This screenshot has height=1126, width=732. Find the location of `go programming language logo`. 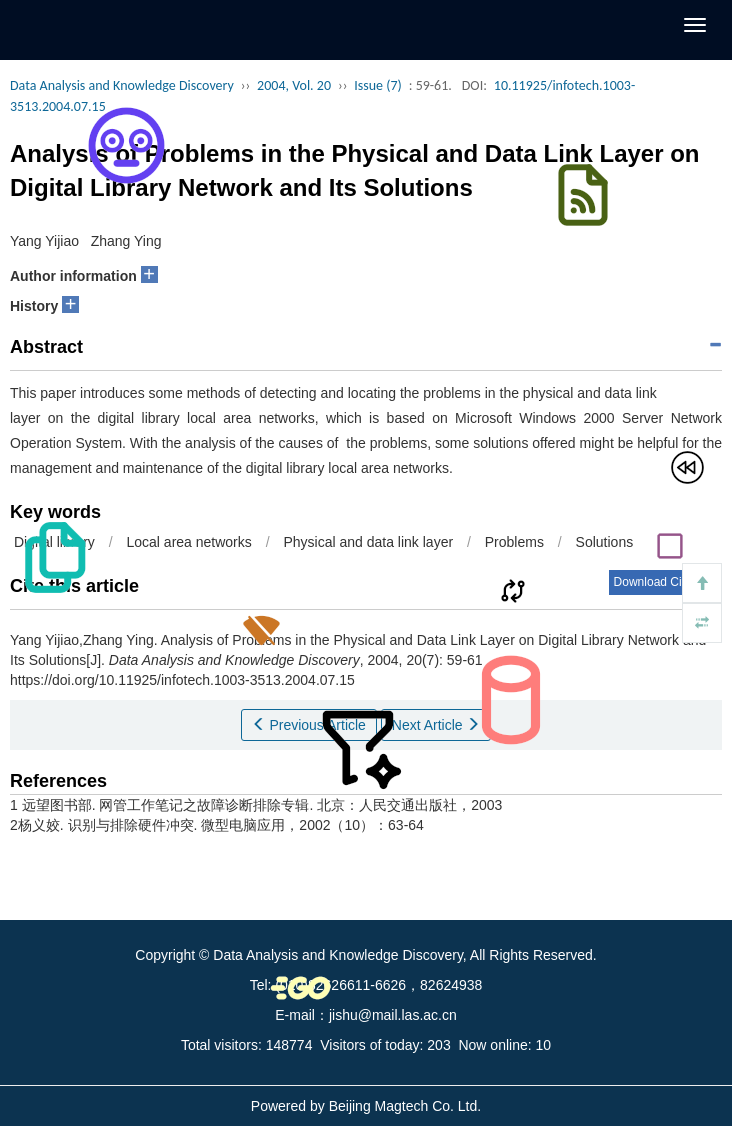

go programming language logo is located at coordinates (302, 988).